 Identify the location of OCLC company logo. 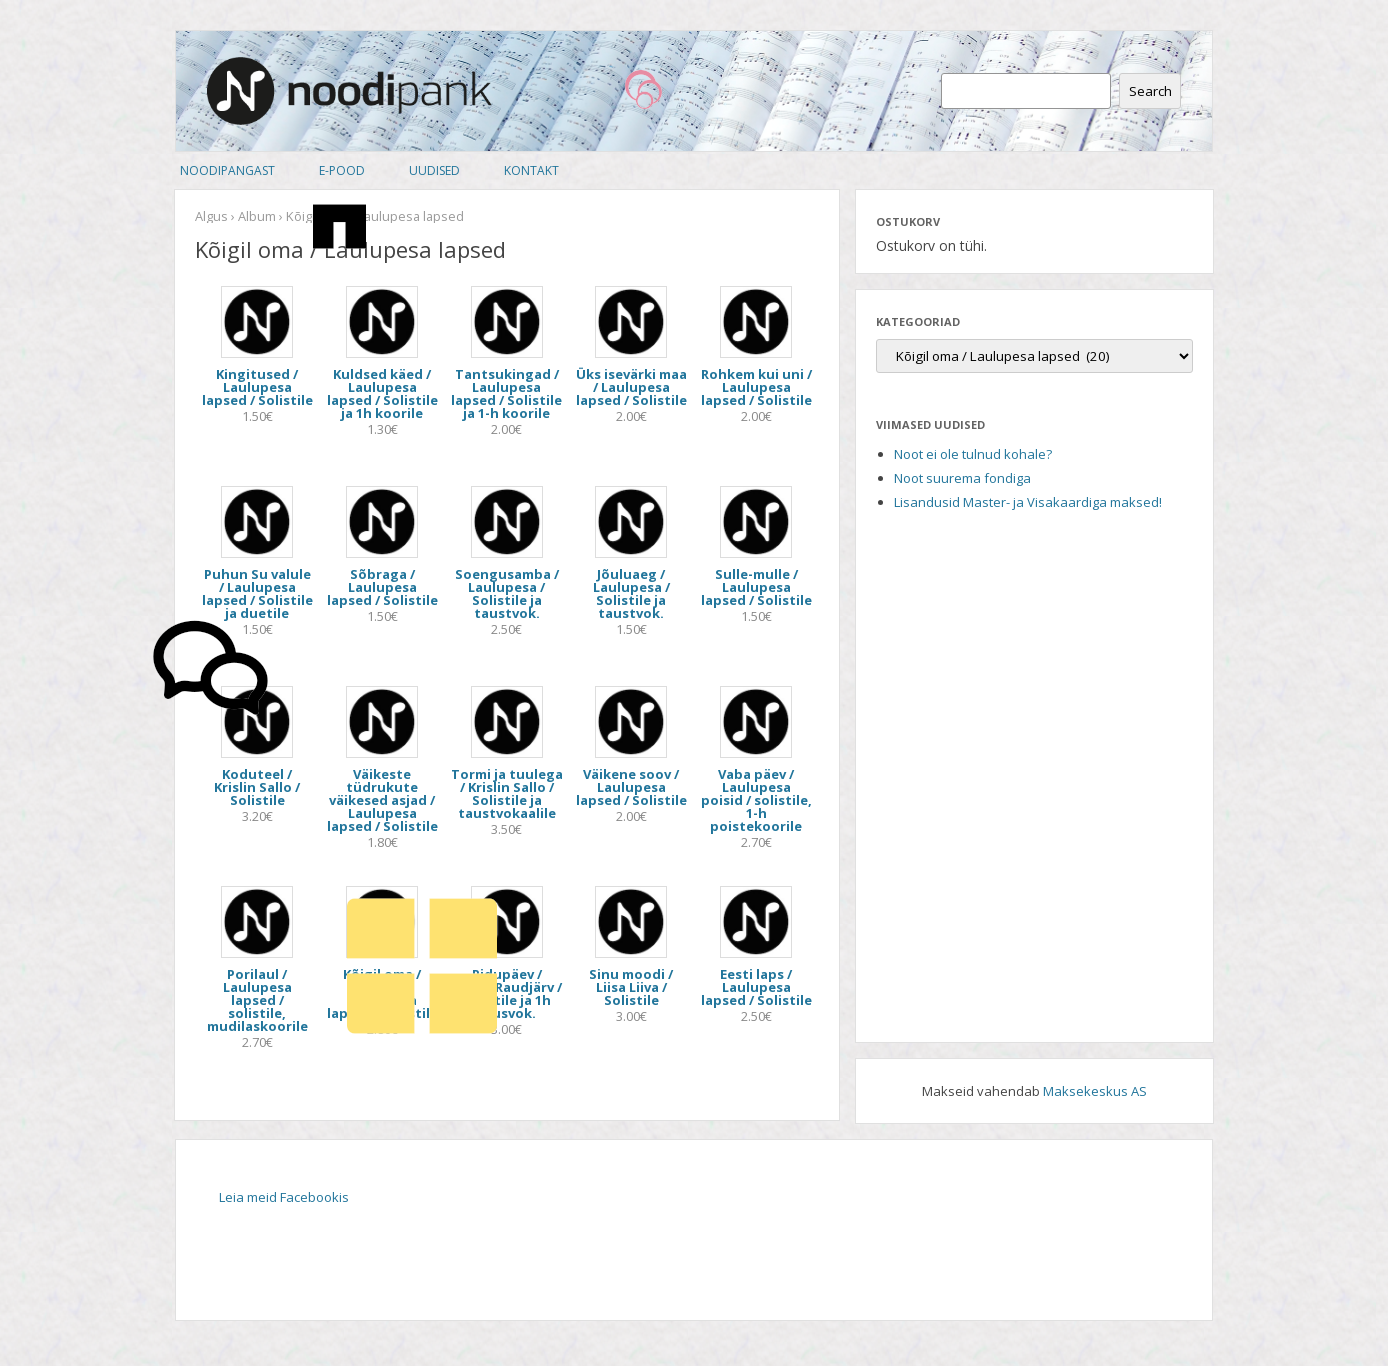
(643, 89).